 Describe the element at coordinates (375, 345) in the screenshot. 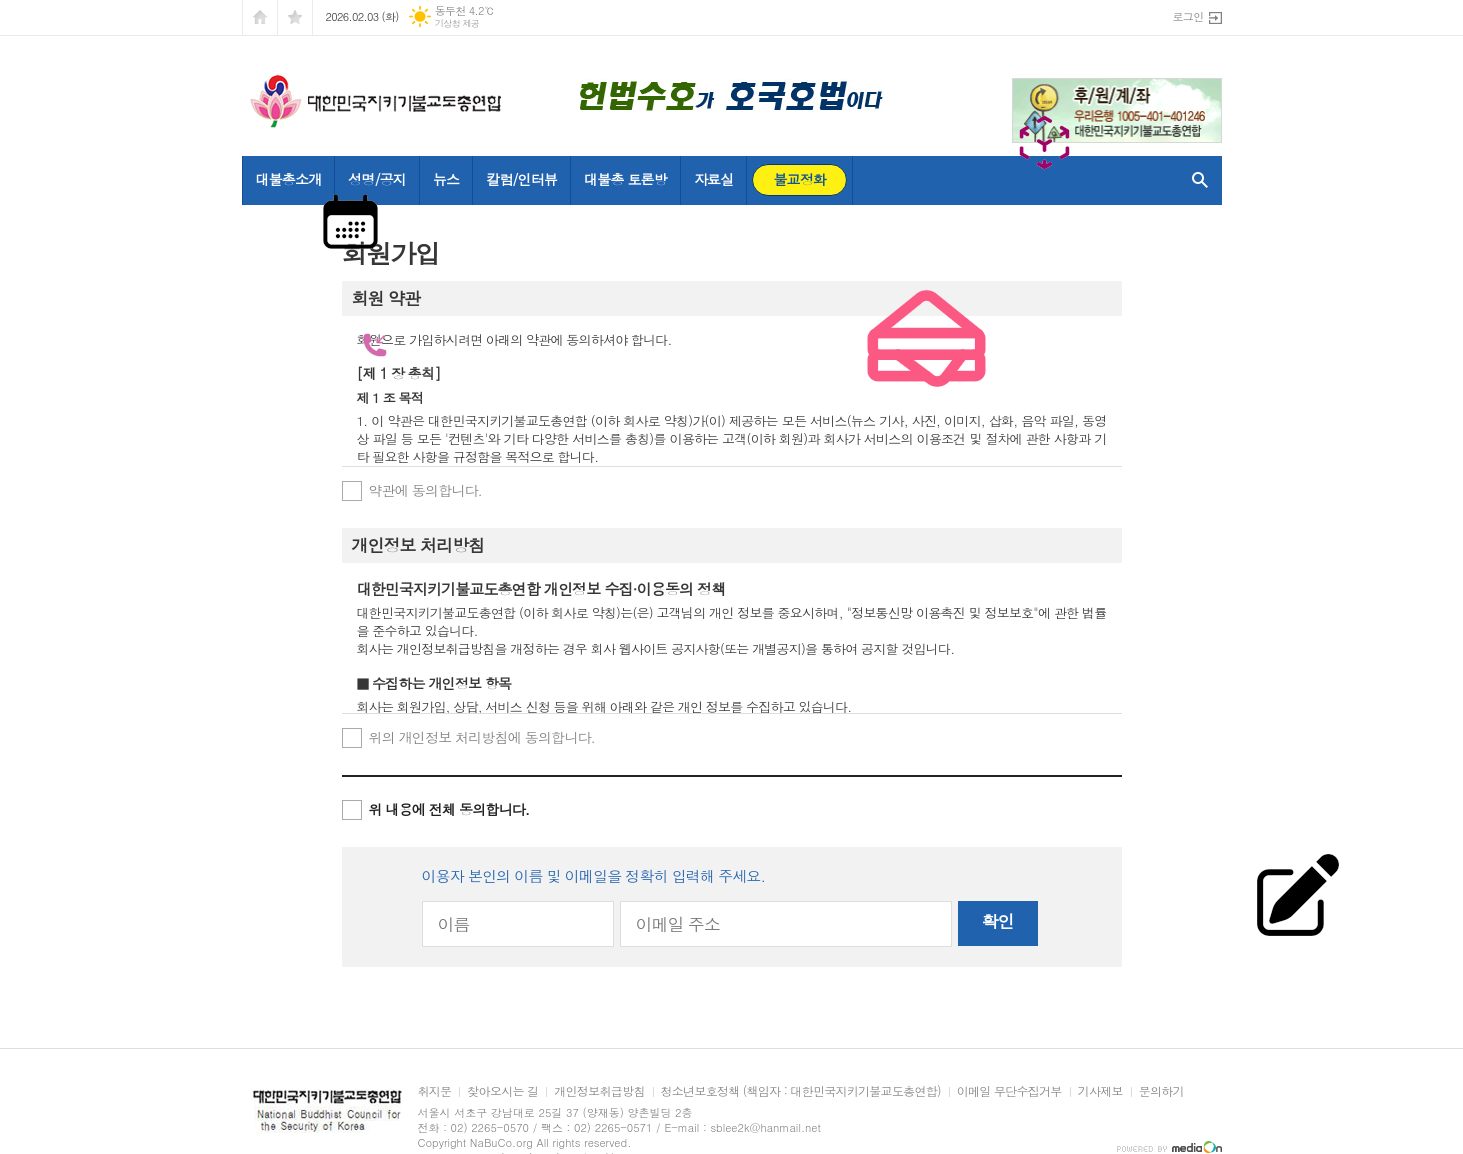

I see `incoming call notification` at that location.